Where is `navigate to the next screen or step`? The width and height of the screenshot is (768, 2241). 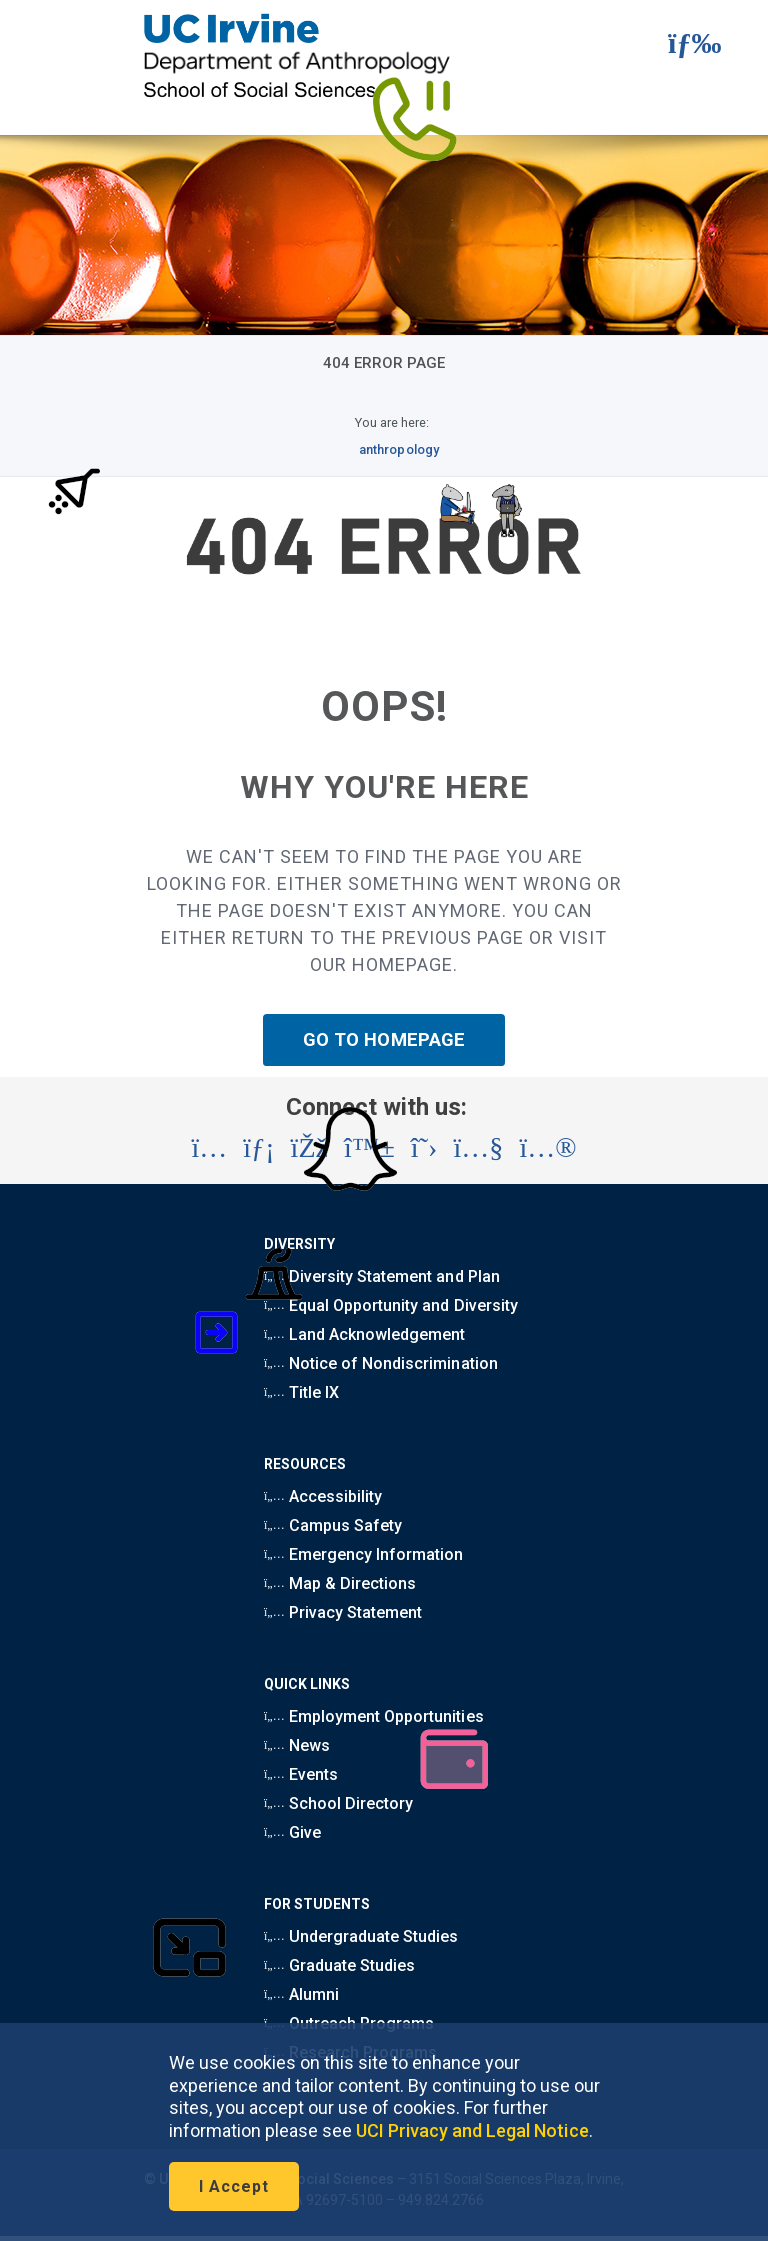 navigate to the next screen or step is located at coordinates (216, 1332).